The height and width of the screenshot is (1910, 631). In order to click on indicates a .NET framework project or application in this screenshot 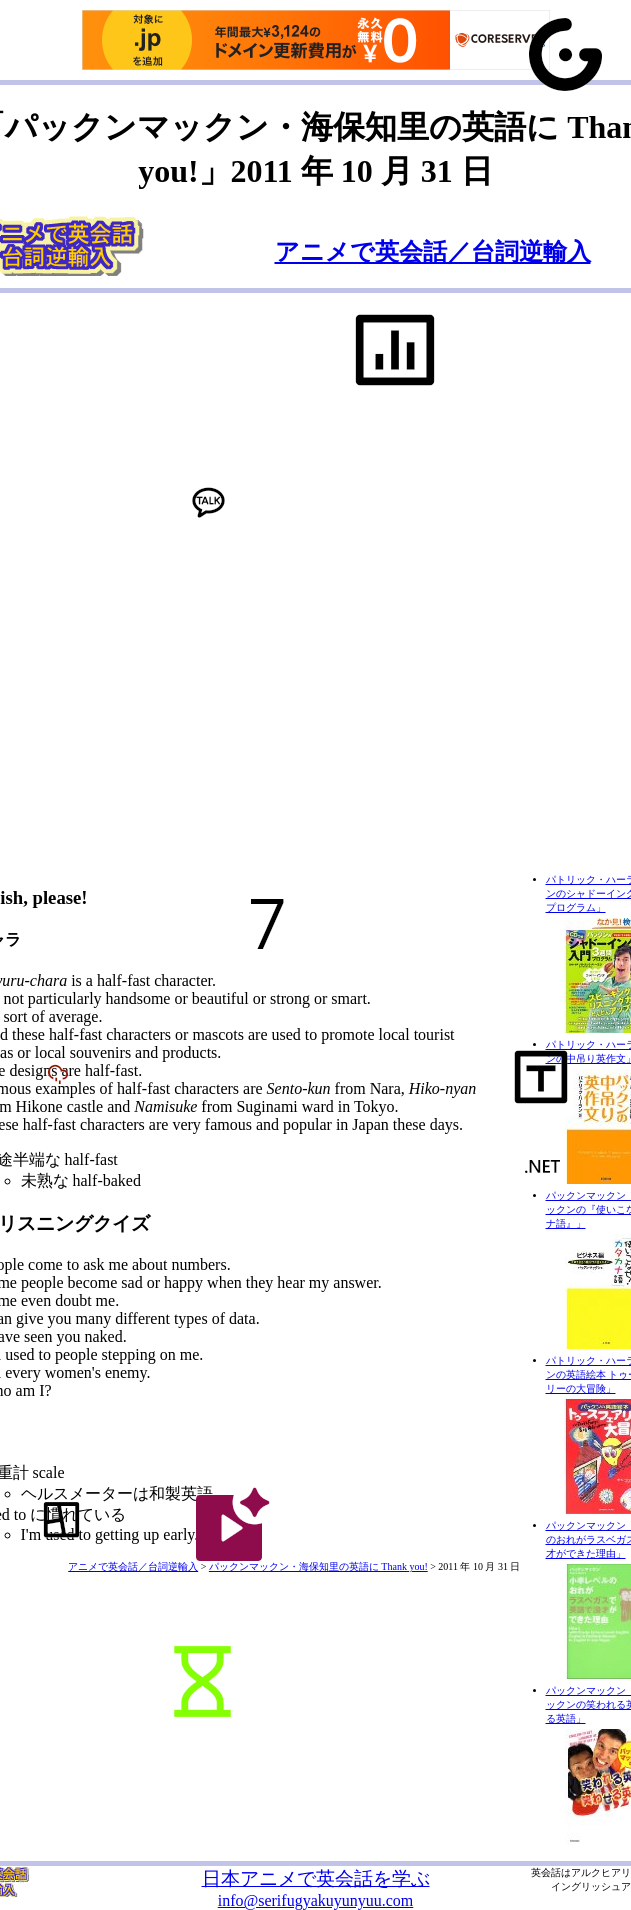, I will do `click(542, 1166)`.